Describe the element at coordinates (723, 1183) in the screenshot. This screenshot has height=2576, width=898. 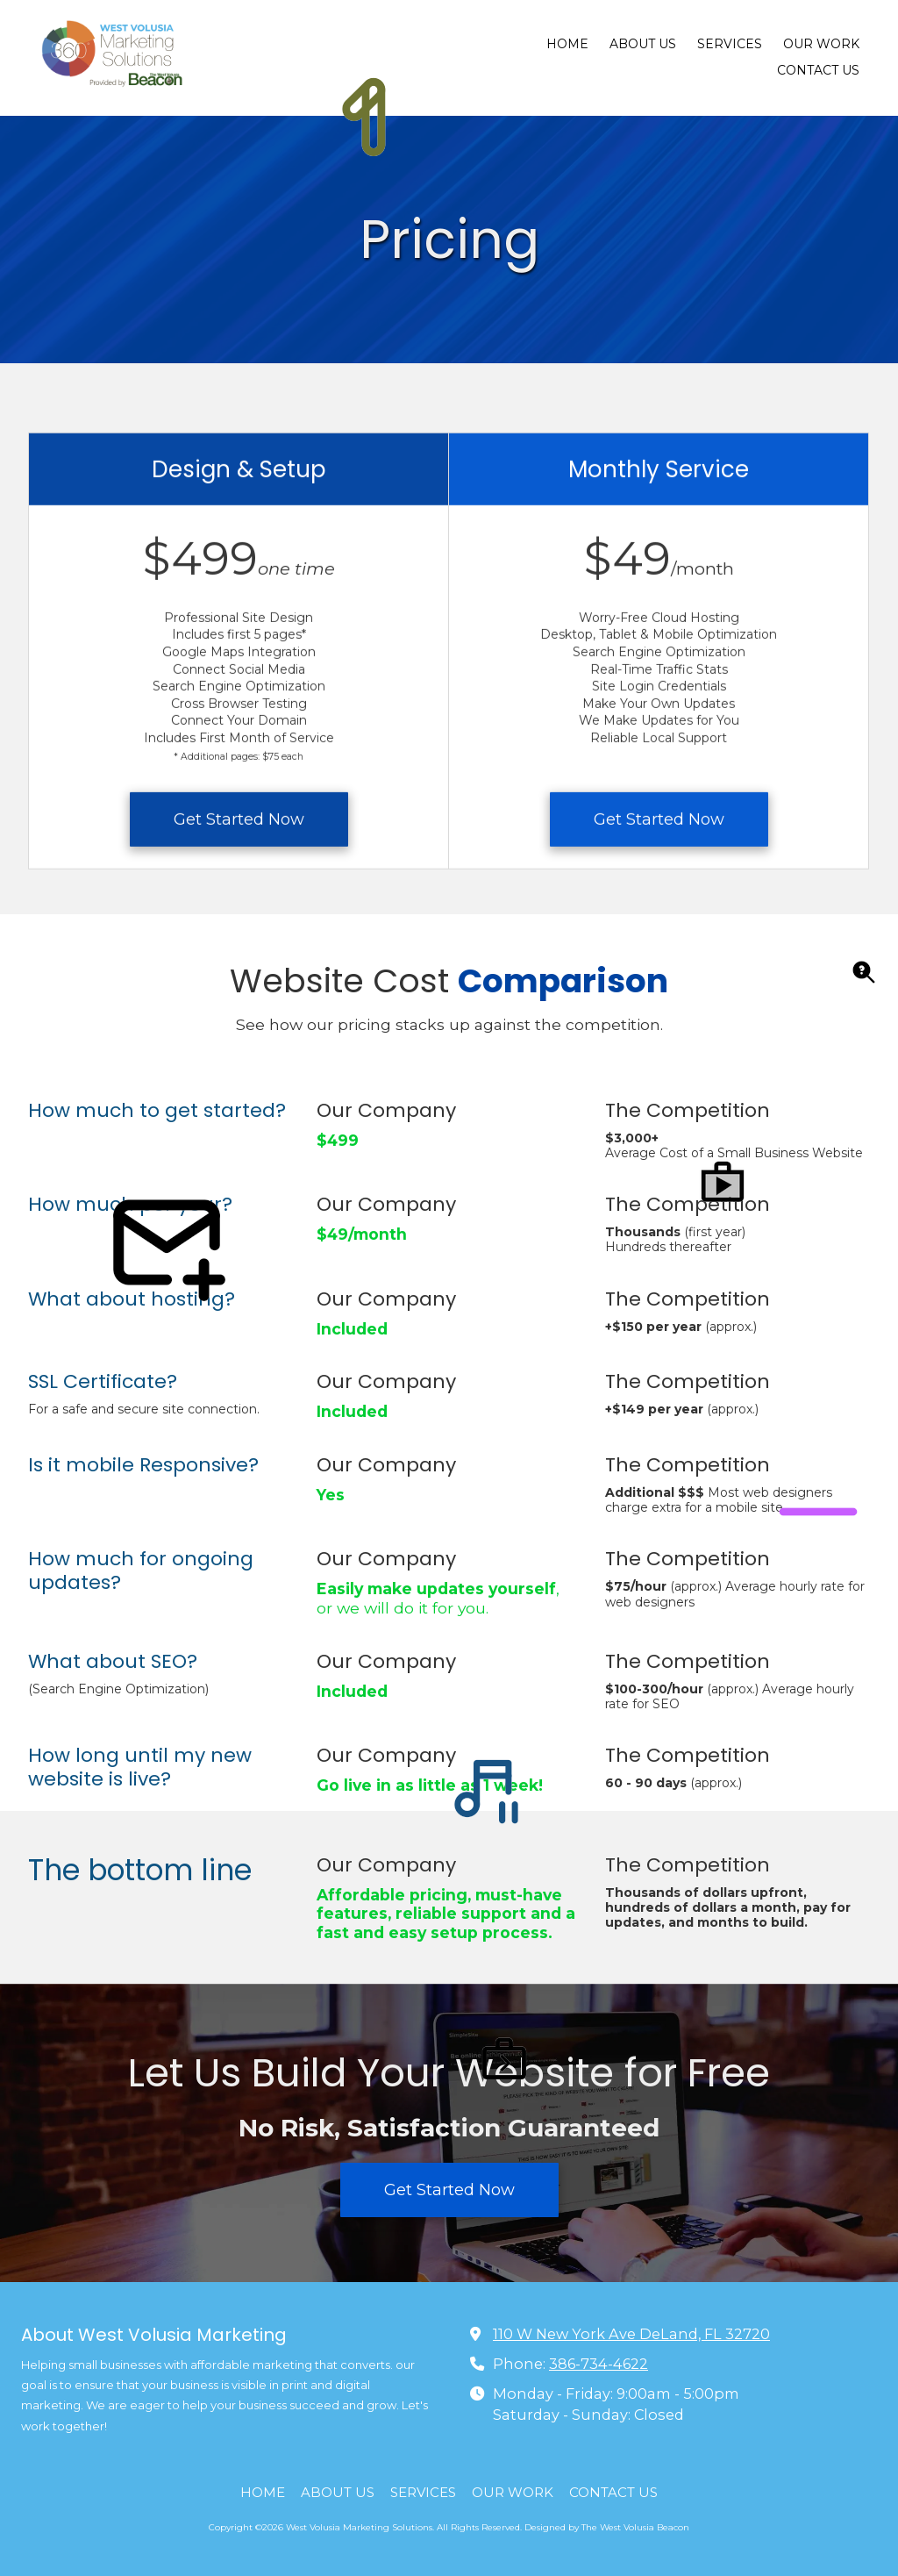
I see `open the app store or marketplace` at that location.